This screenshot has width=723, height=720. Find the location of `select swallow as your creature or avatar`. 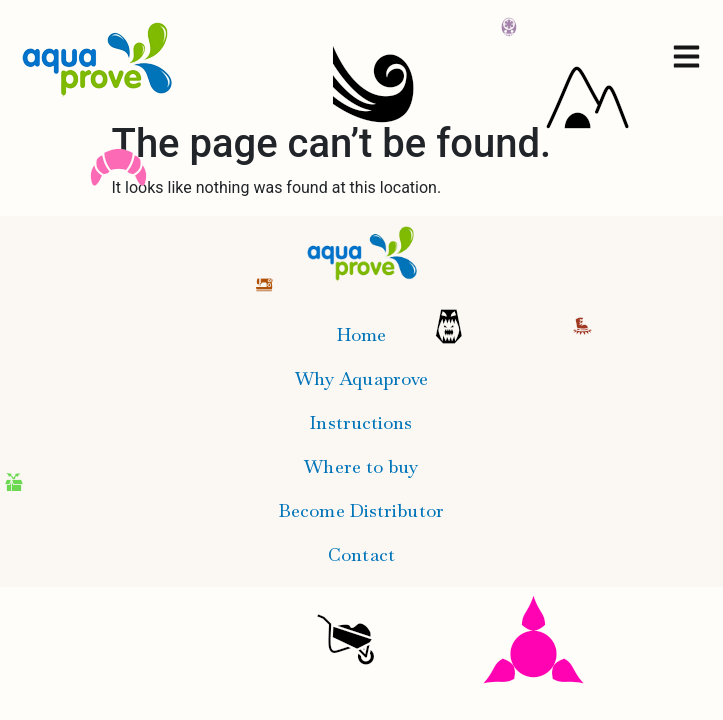

select swallow as your creature or avatar is located at coordinates (449, 326).